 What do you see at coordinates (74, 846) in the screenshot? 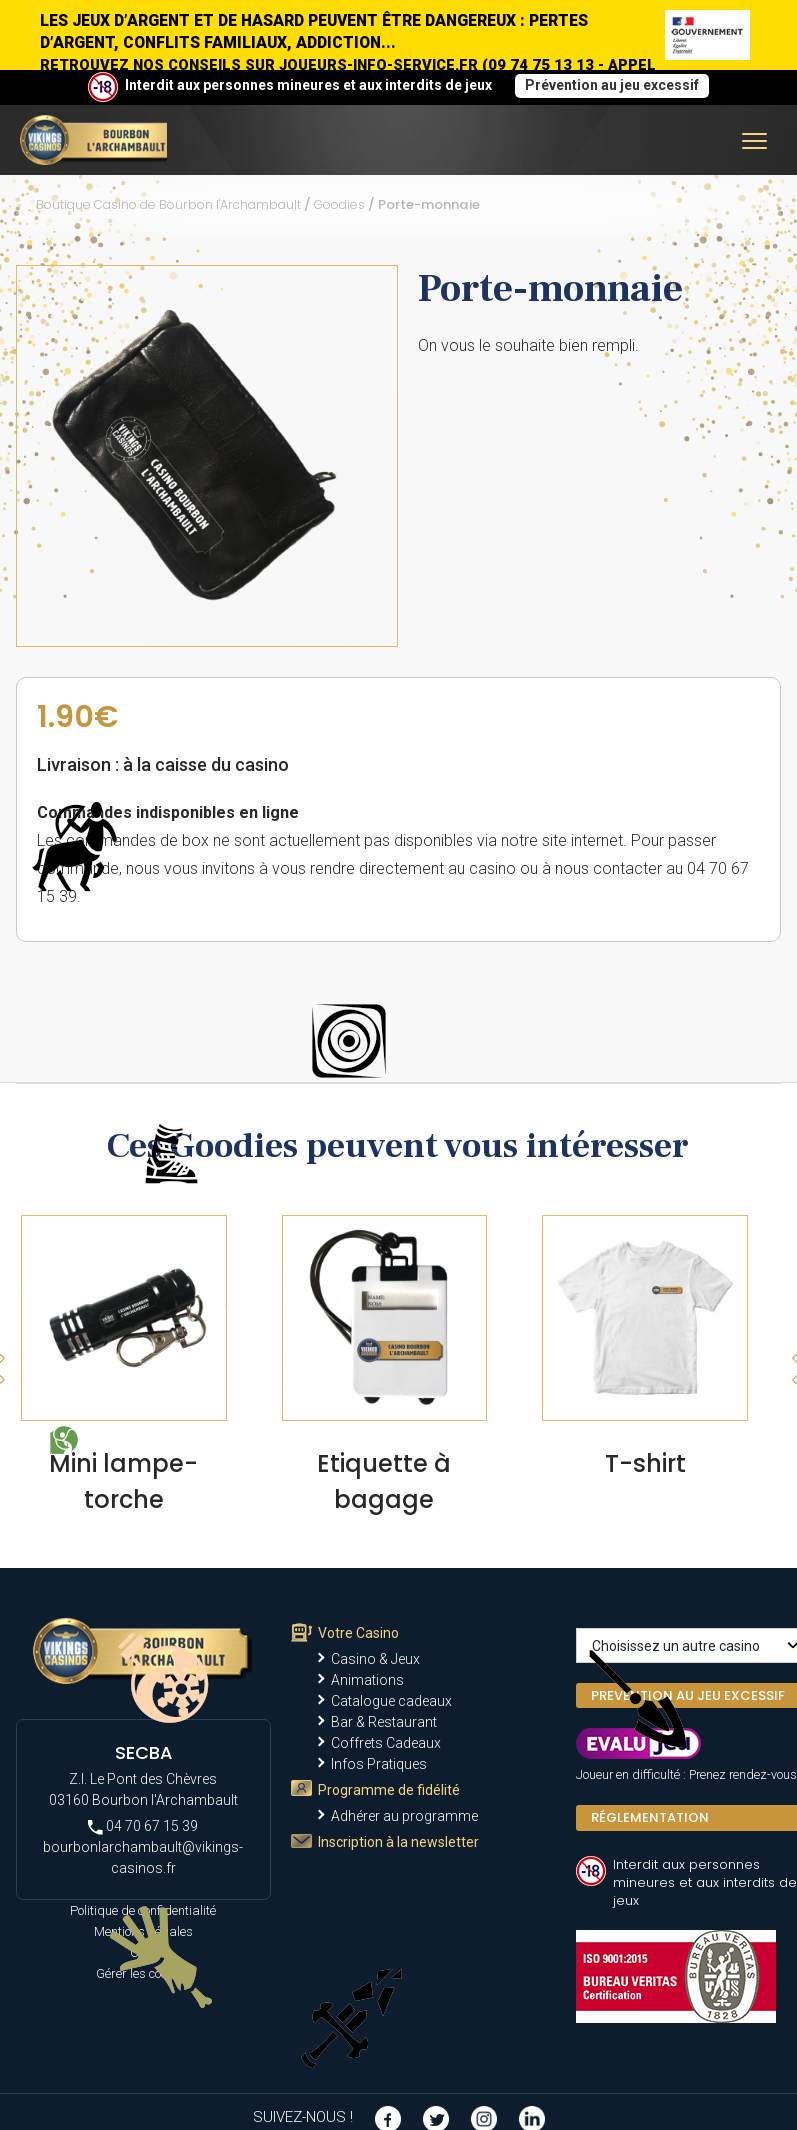
I see `select centaur character or unit` at bounding box center [74, 846].